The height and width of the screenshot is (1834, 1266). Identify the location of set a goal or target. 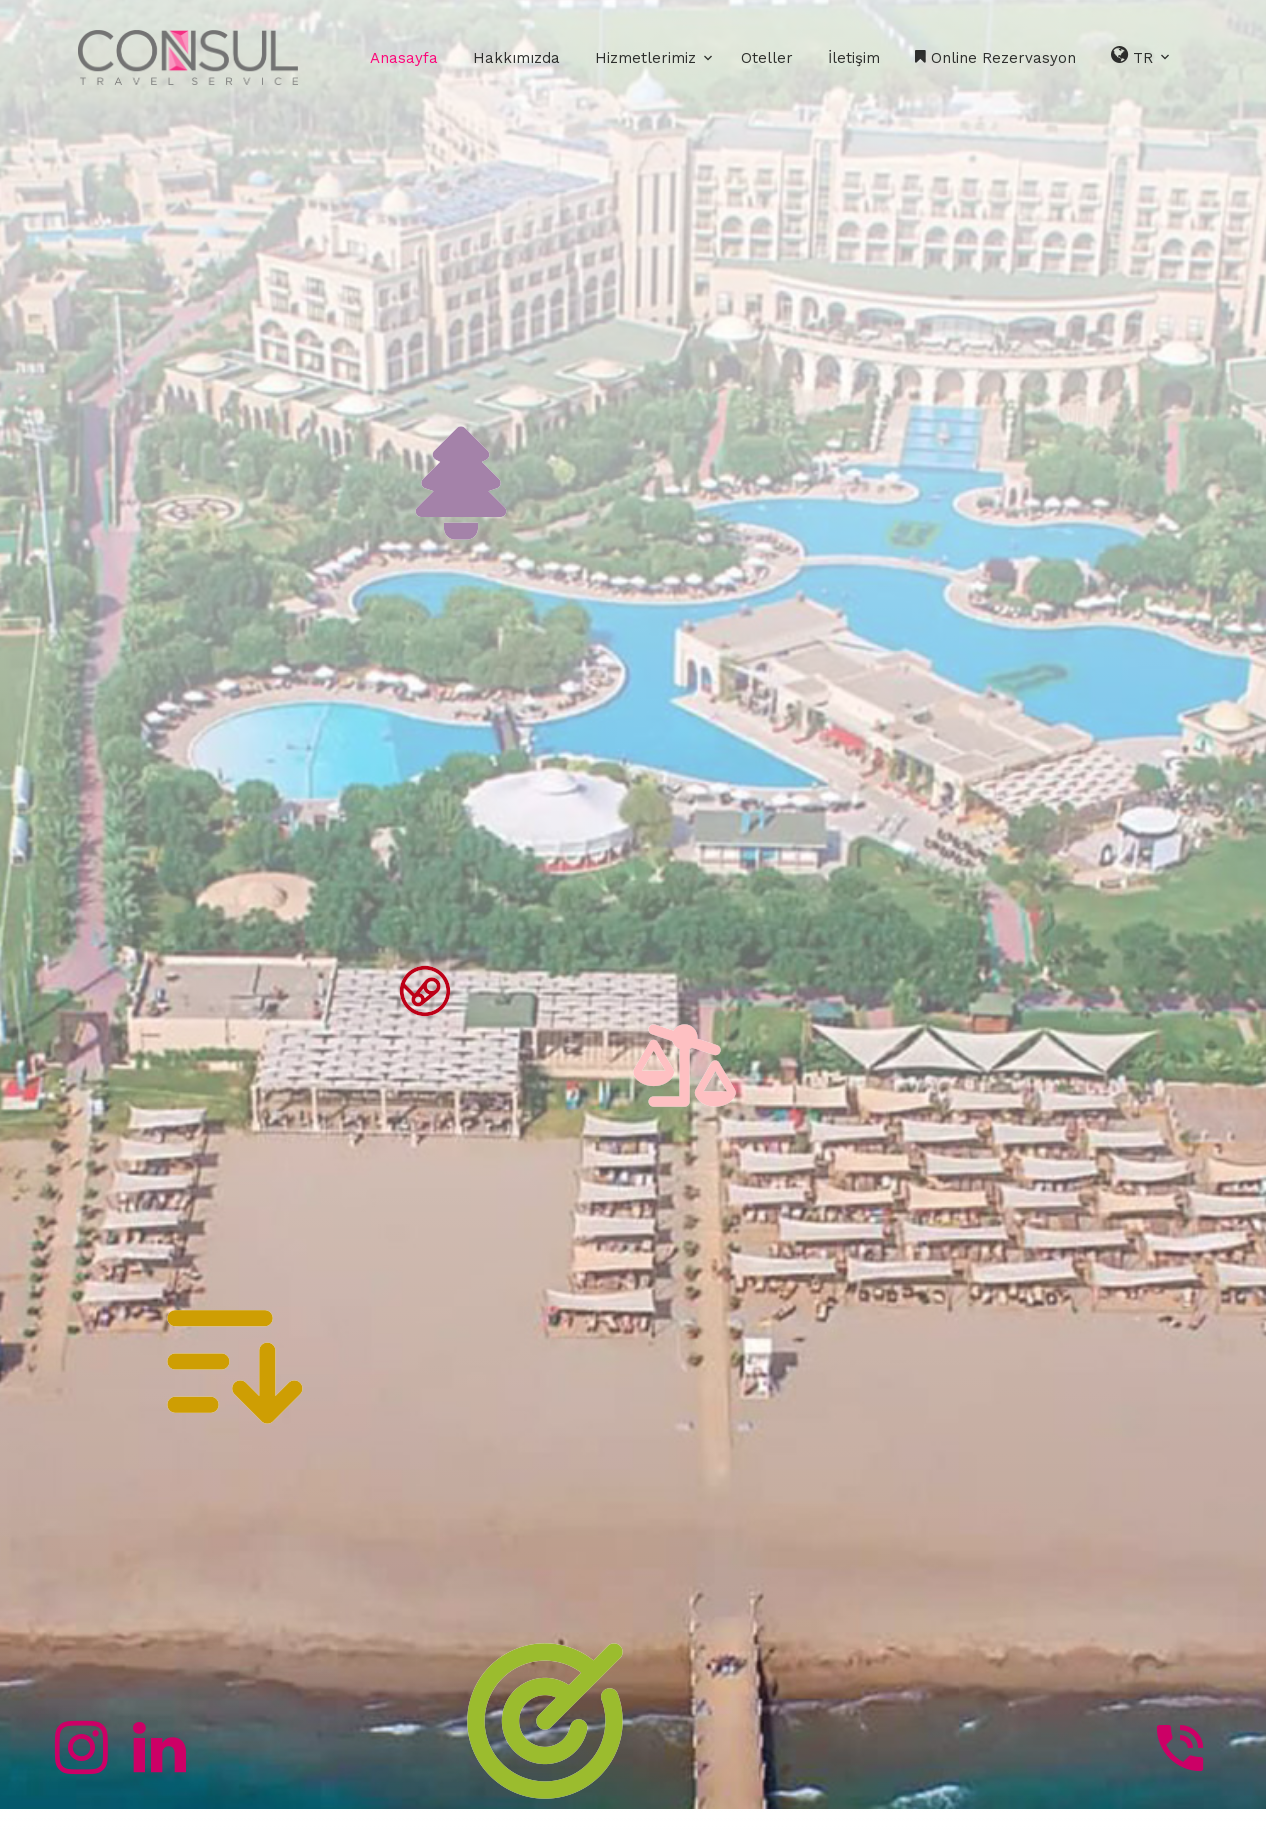
(545, 1721).